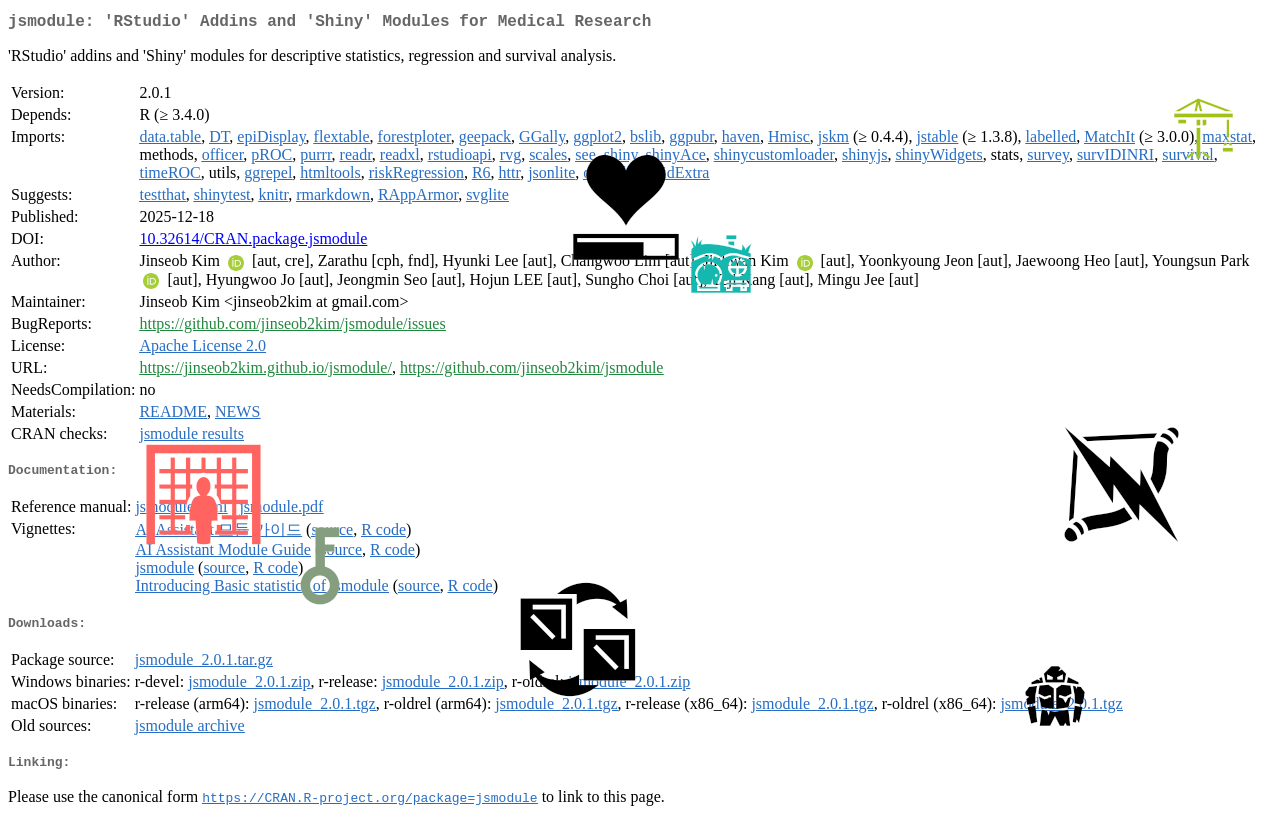 The height and width of the screenshot is (835, 1280). What do you see at coordinates (203, 487) in the screenshot?
I see `select goalkeeper position in team lineup` at bounding box center [203, 487].